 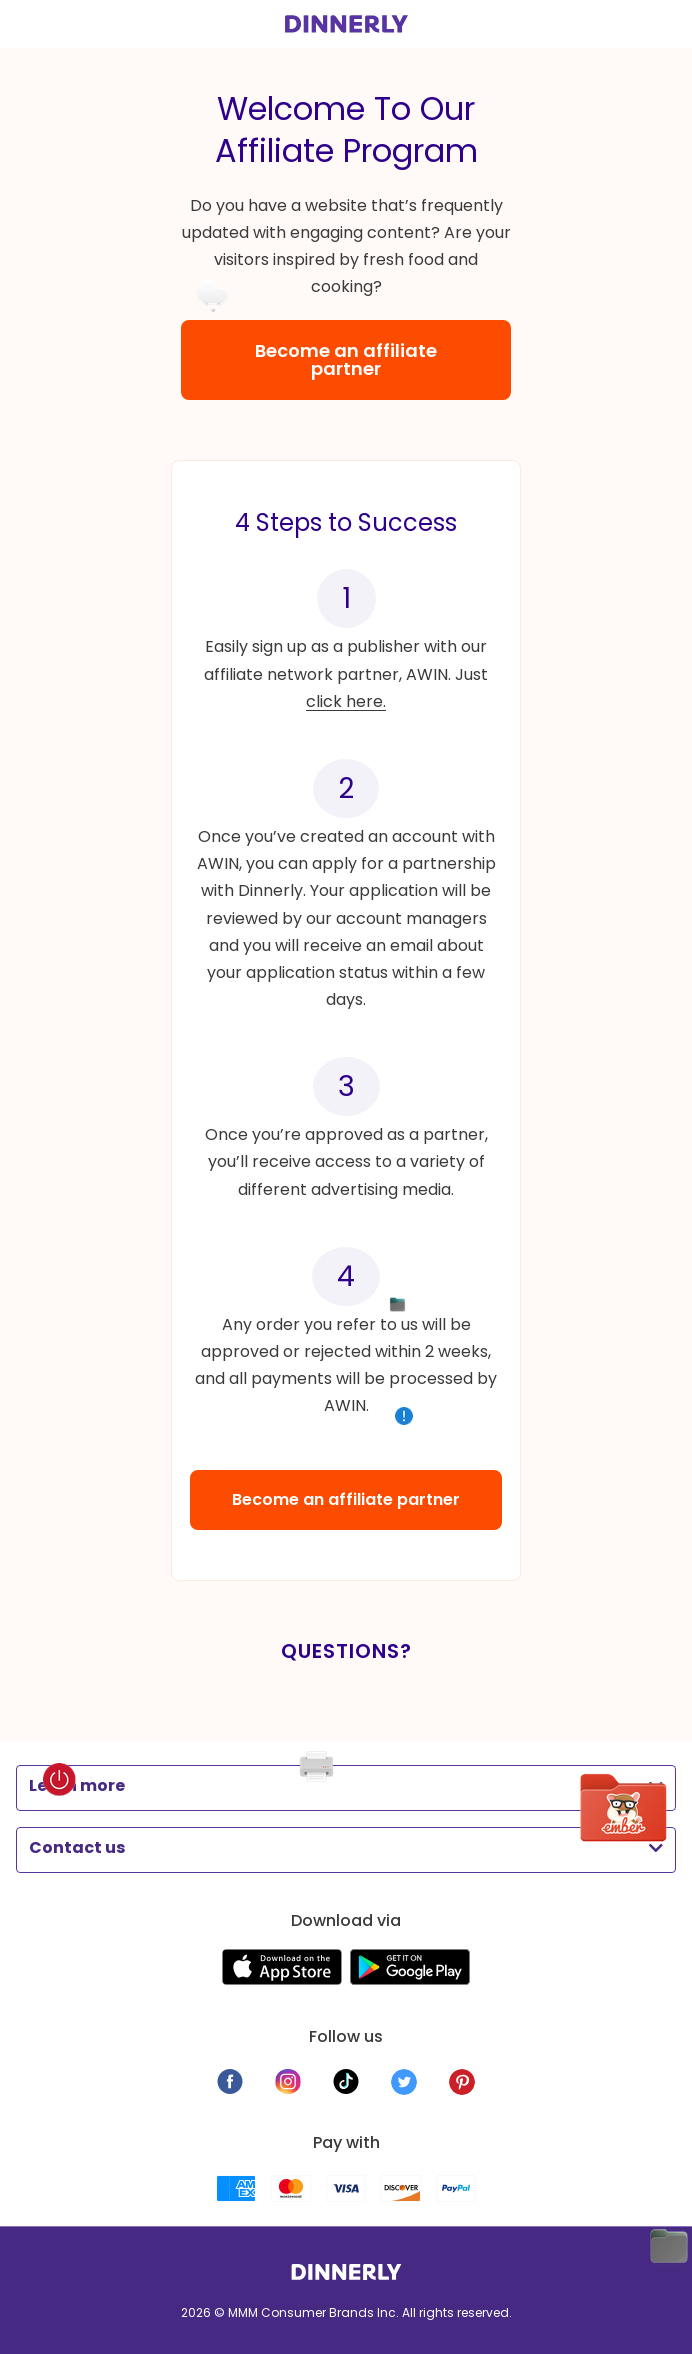 I want to click on shut down or power off the system, so click(x=60, y=1780).